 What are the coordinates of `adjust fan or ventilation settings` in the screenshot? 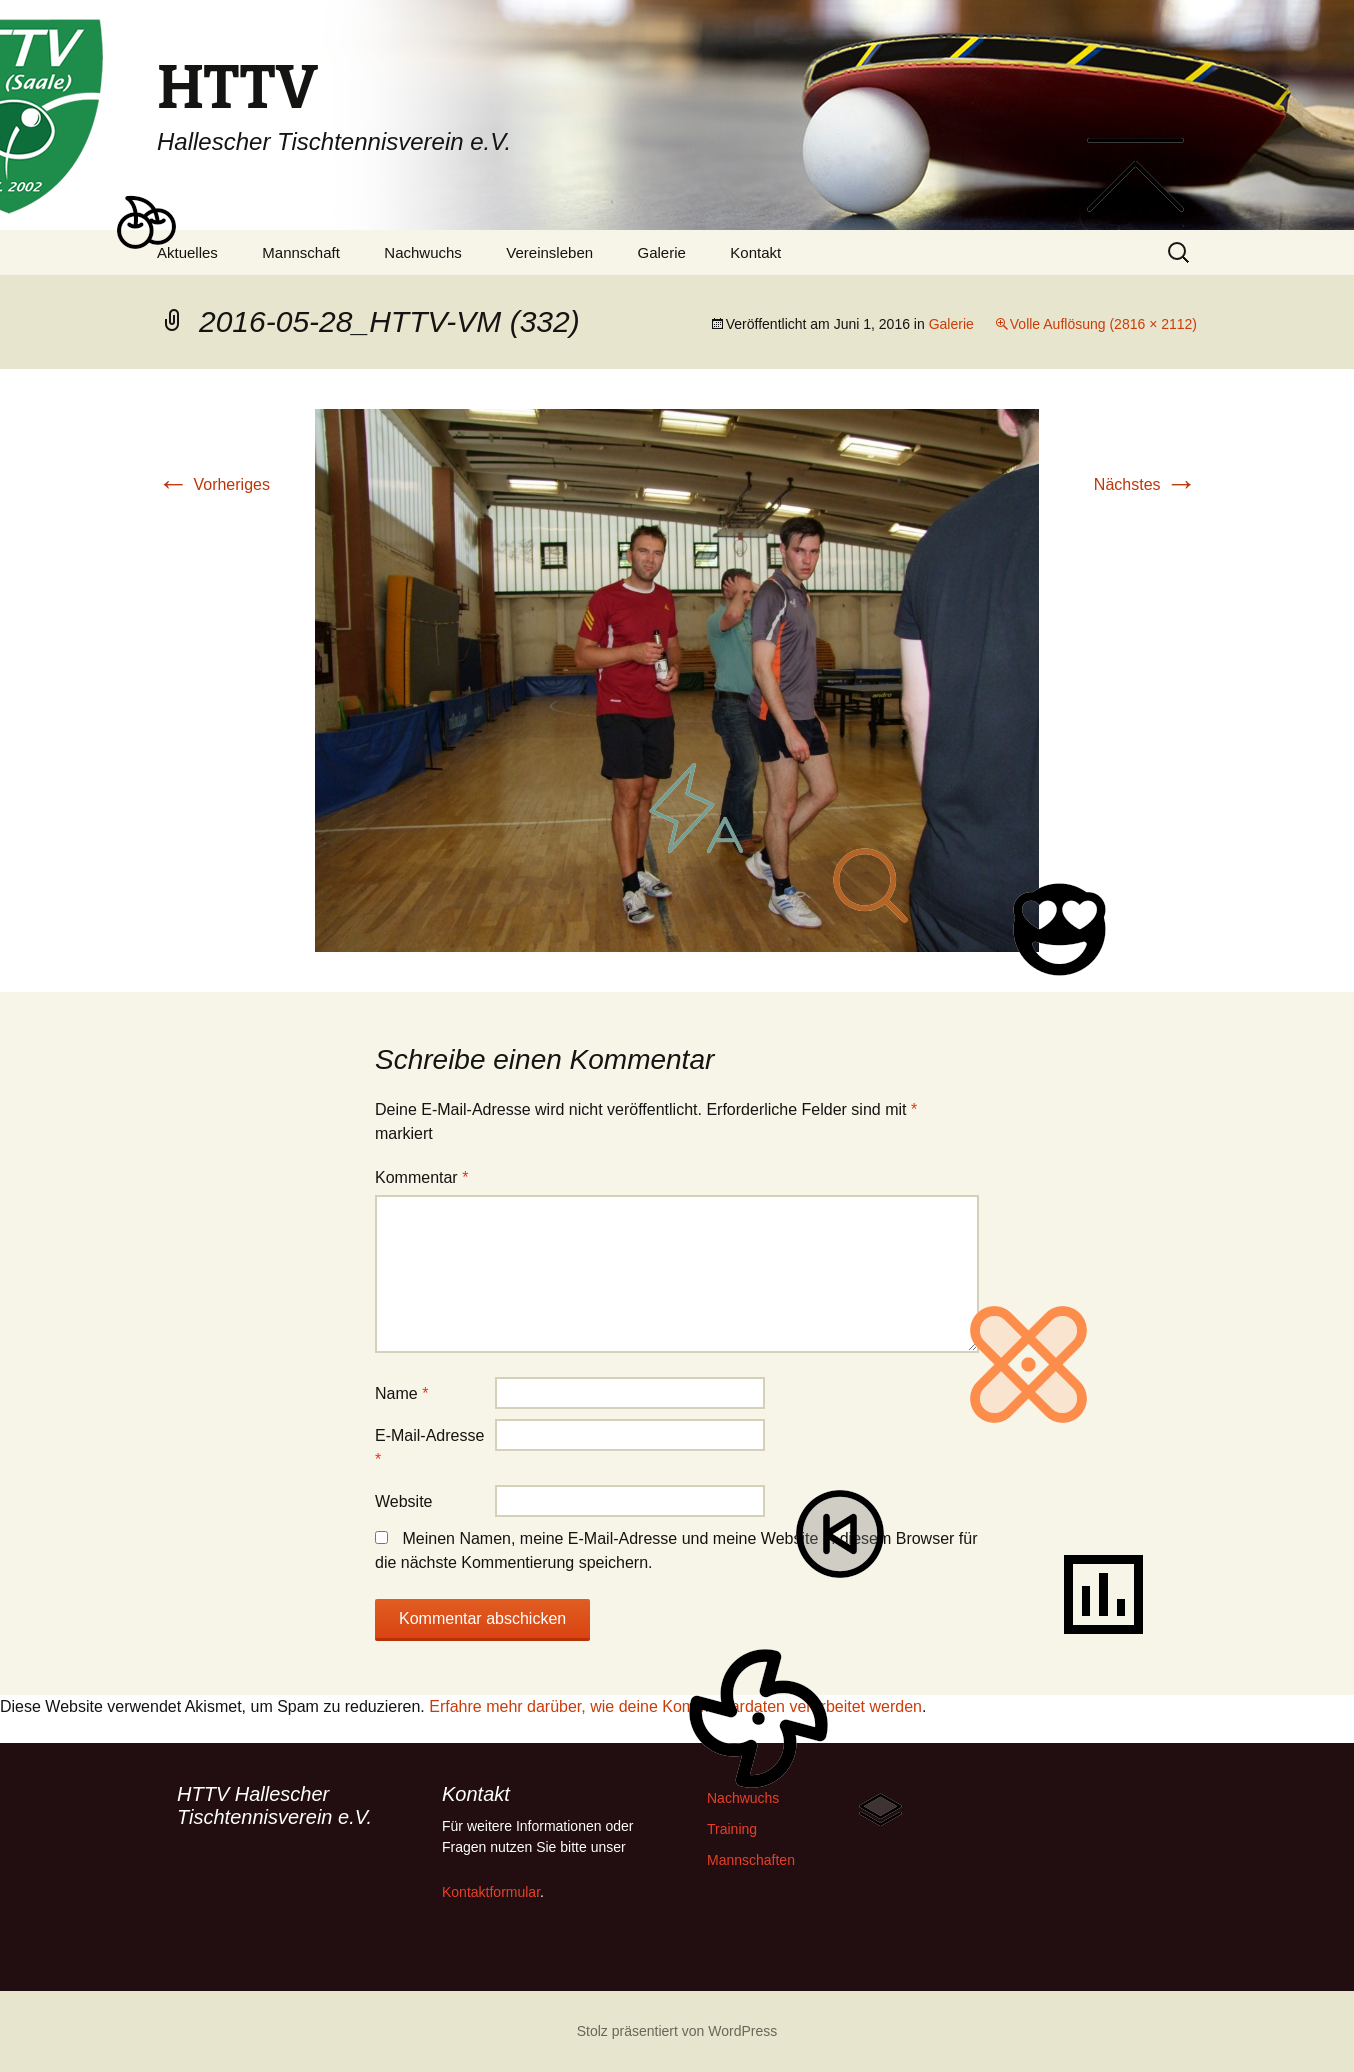 It's located at (758, 1718).